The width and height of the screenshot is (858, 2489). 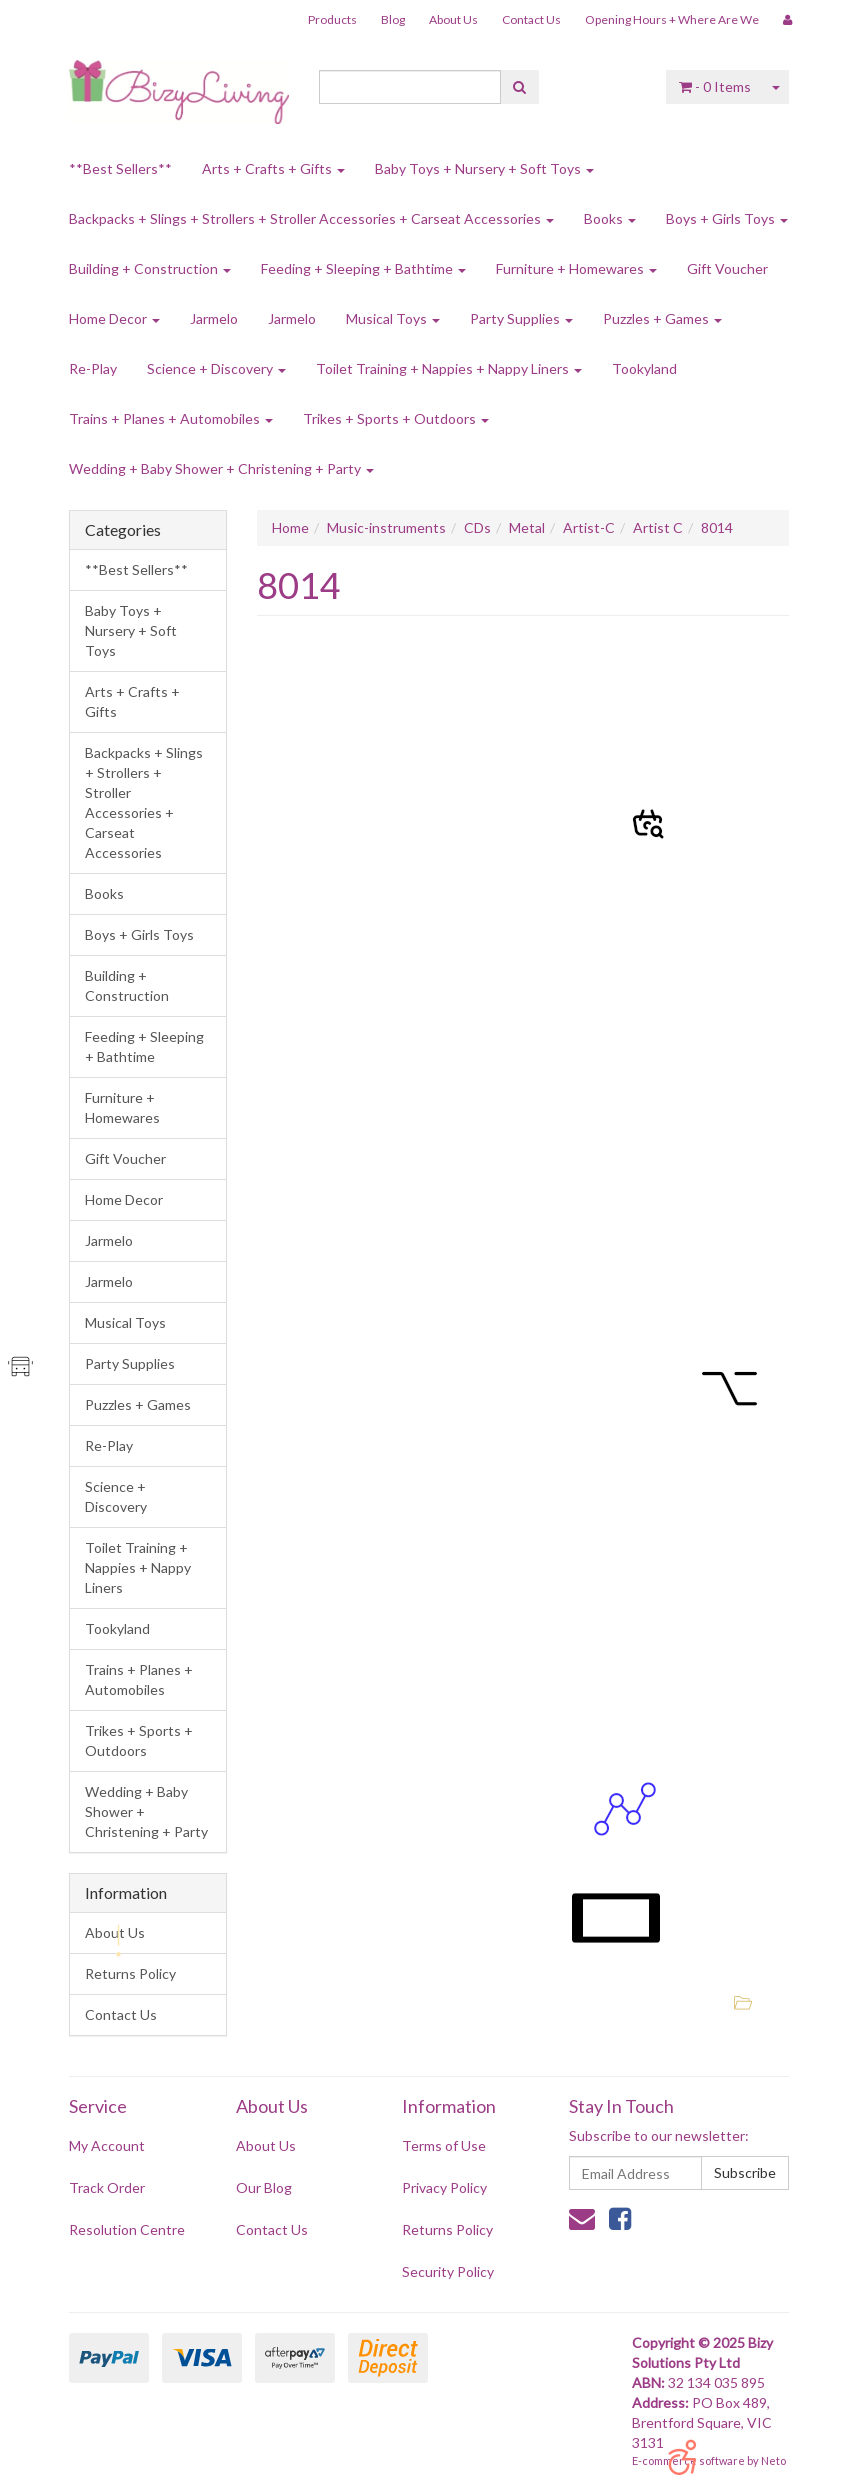 I want to click on view connected data points or nodes, so click(x=625, y=1809).